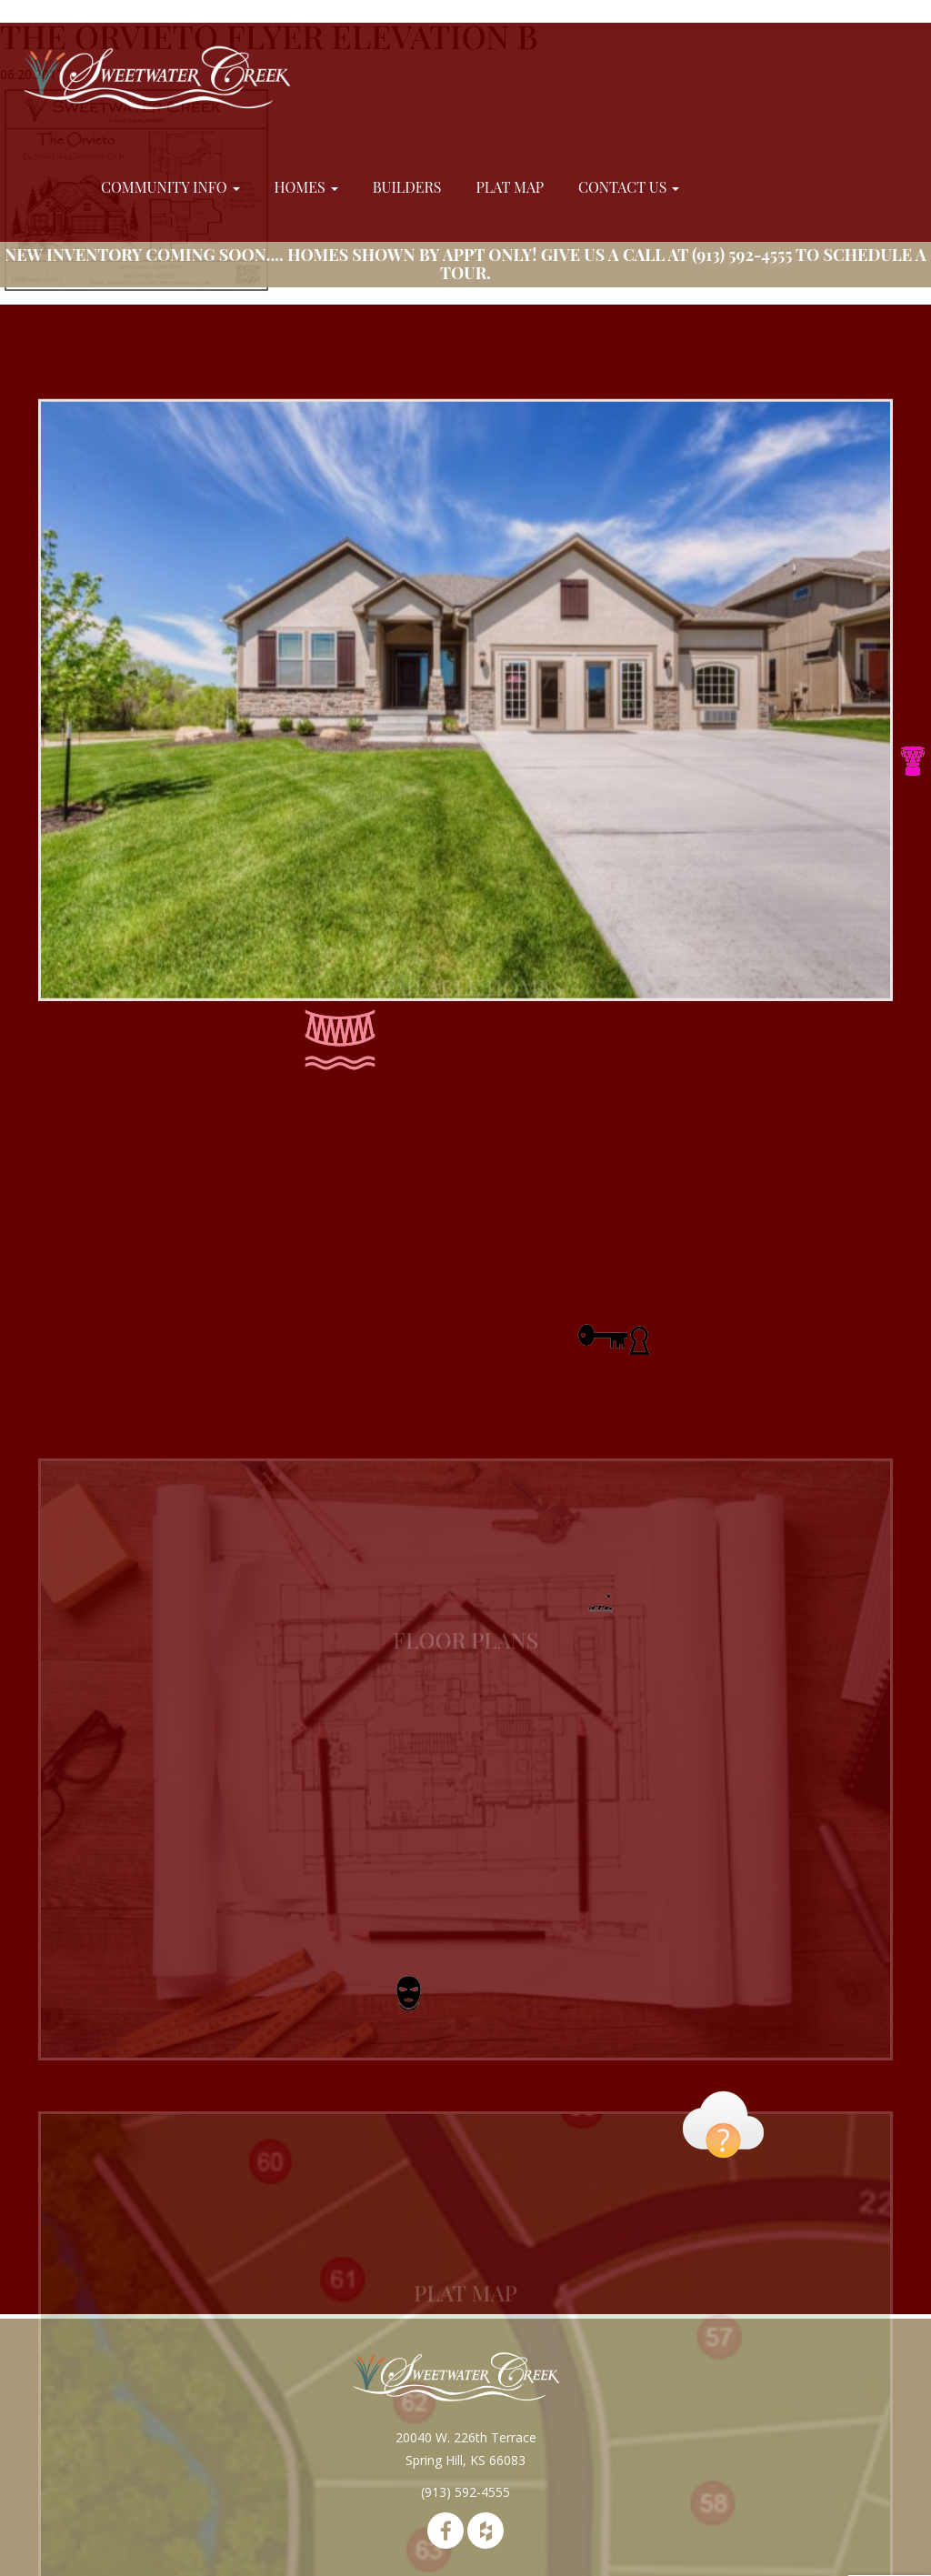 The height and width of the screenshot is (2576, 931). I want to click on uluru landmark or australian destination, so click(600, 1604).